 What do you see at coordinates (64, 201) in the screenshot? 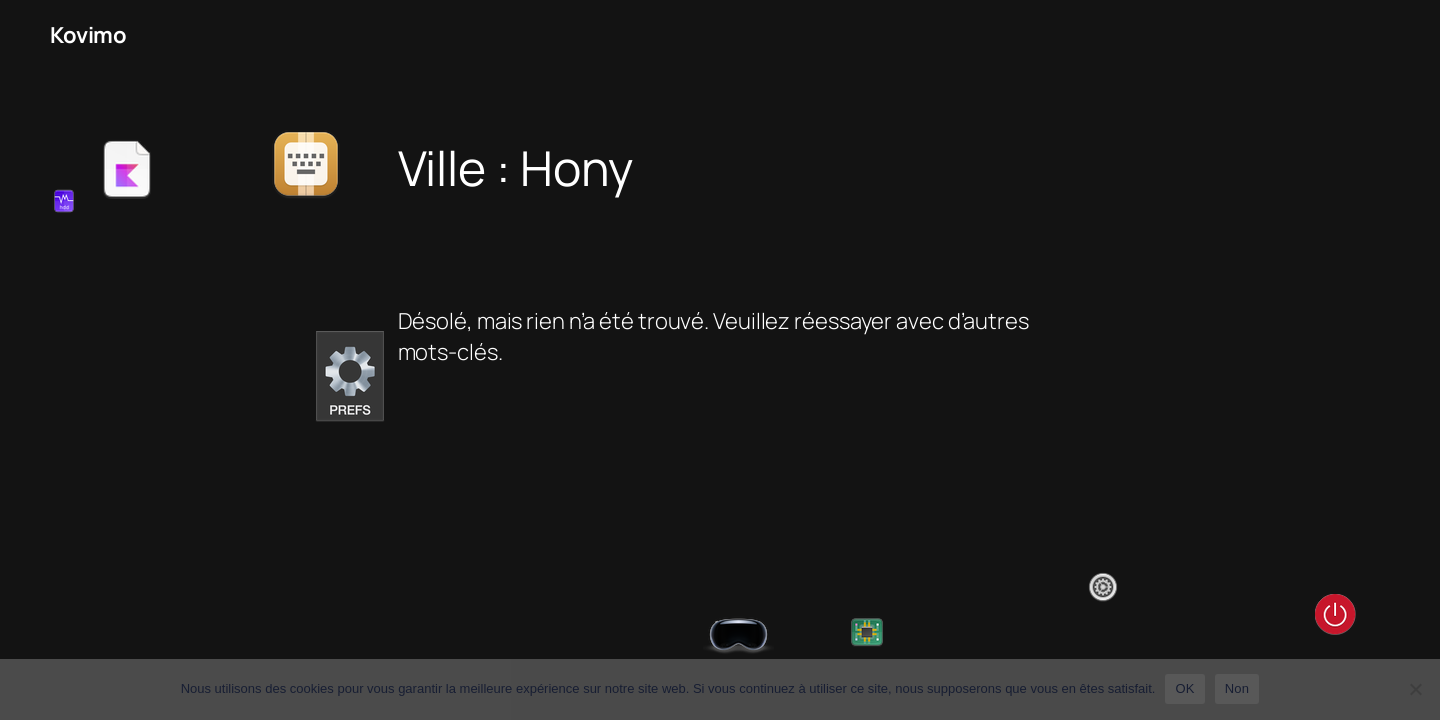
I see `virtualbox hard disk drive file` at bounding box center [64, 201].